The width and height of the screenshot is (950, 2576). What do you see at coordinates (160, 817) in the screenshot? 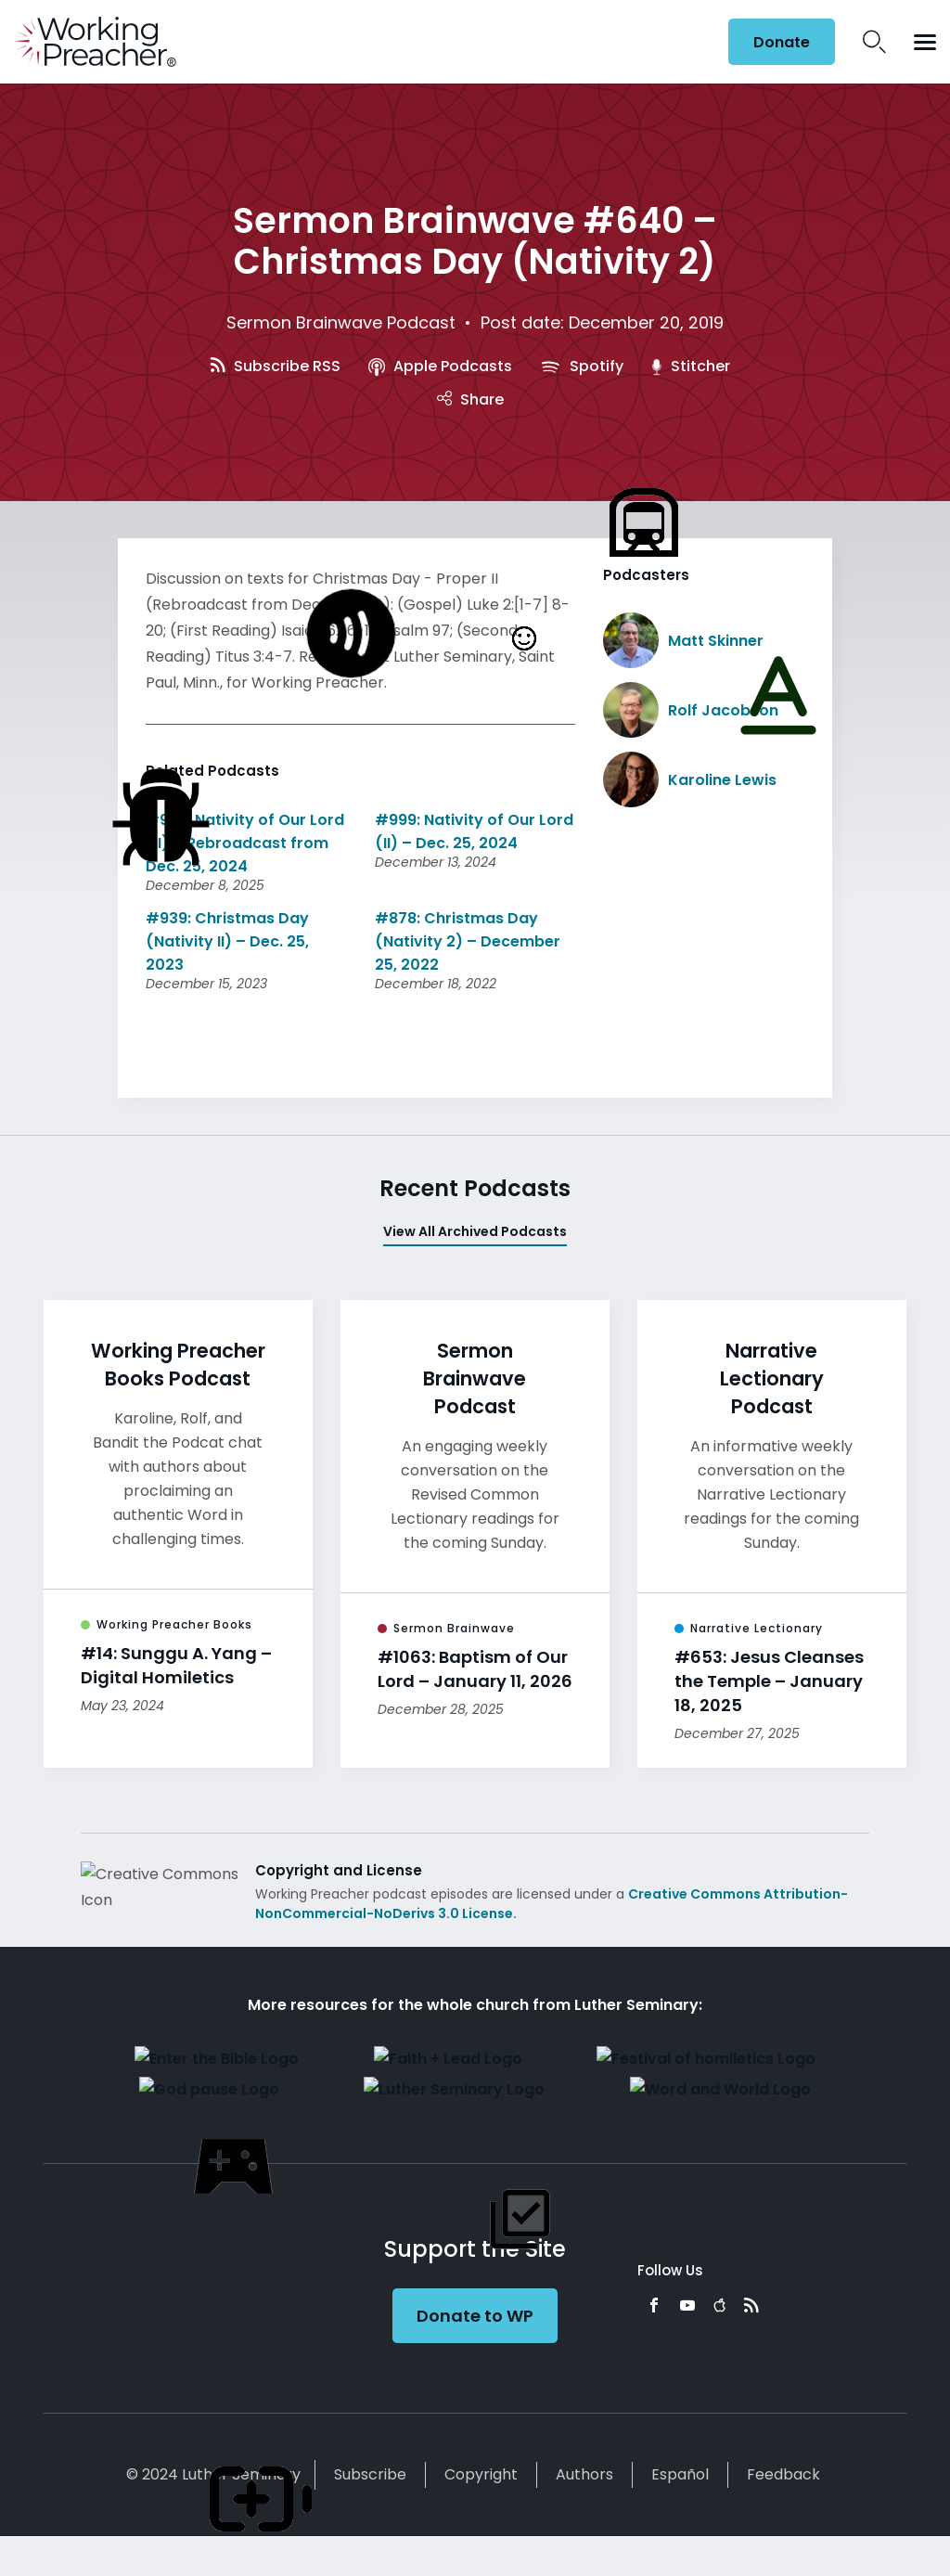
I see `report a bug or issue` at bounding box center [160, 817].